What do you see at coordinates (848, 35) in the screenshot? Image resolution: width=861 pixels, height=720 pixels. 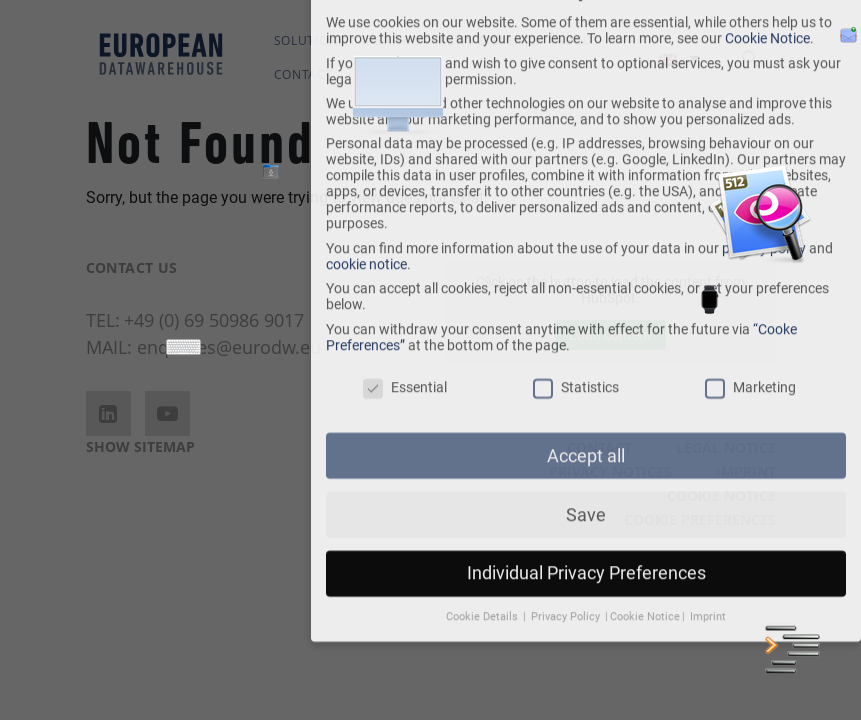 I see `message sent successfully` at bounding box center [848, 35].